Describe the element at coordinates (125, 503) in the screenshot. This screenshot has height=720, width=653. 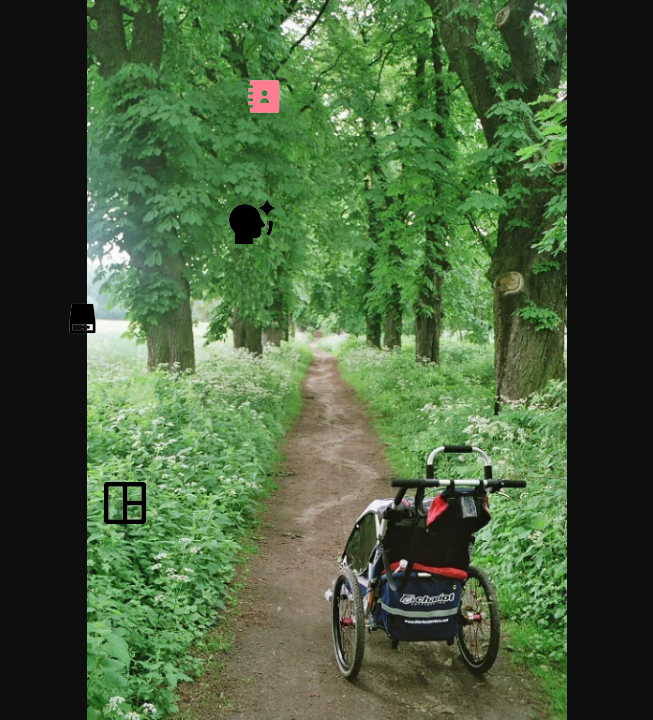
I see `switch to grid layout view` at that location.